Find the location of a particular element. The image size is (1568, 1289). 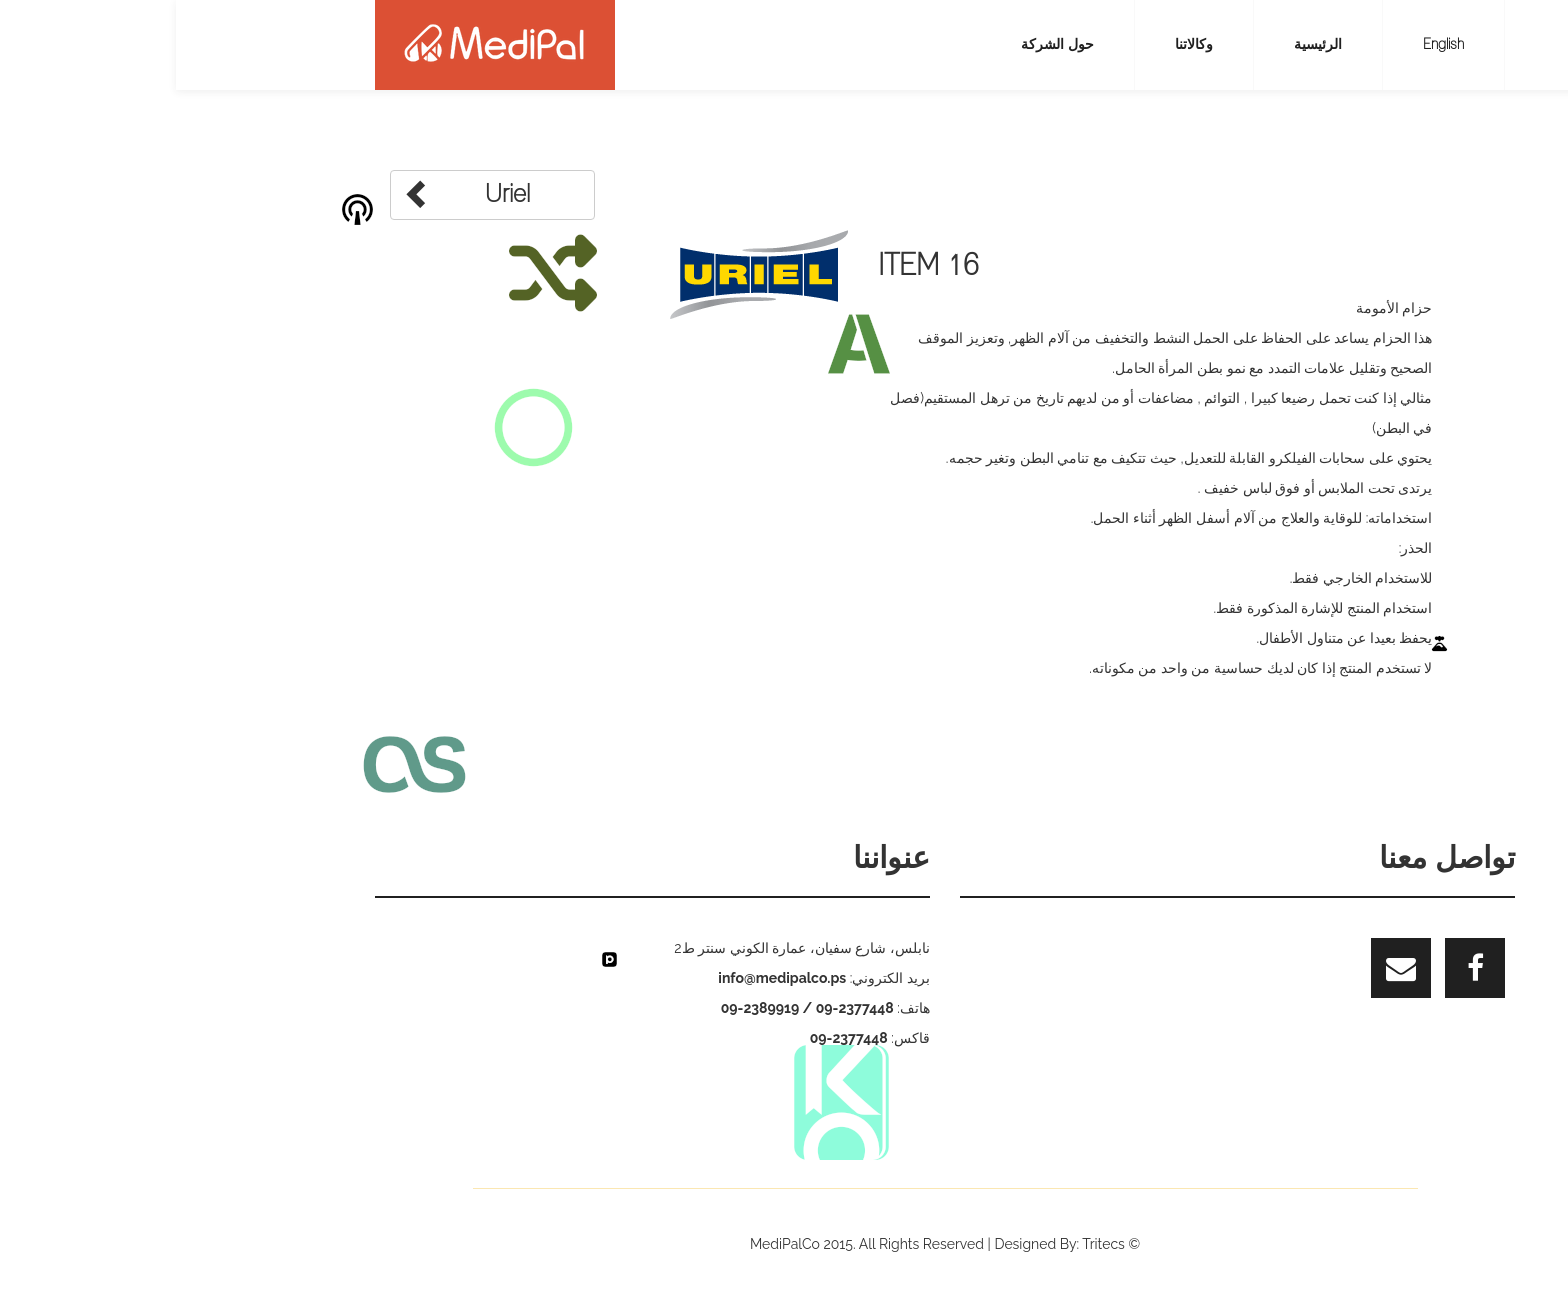

open Last.fm app is located at coordinates (414, 764).